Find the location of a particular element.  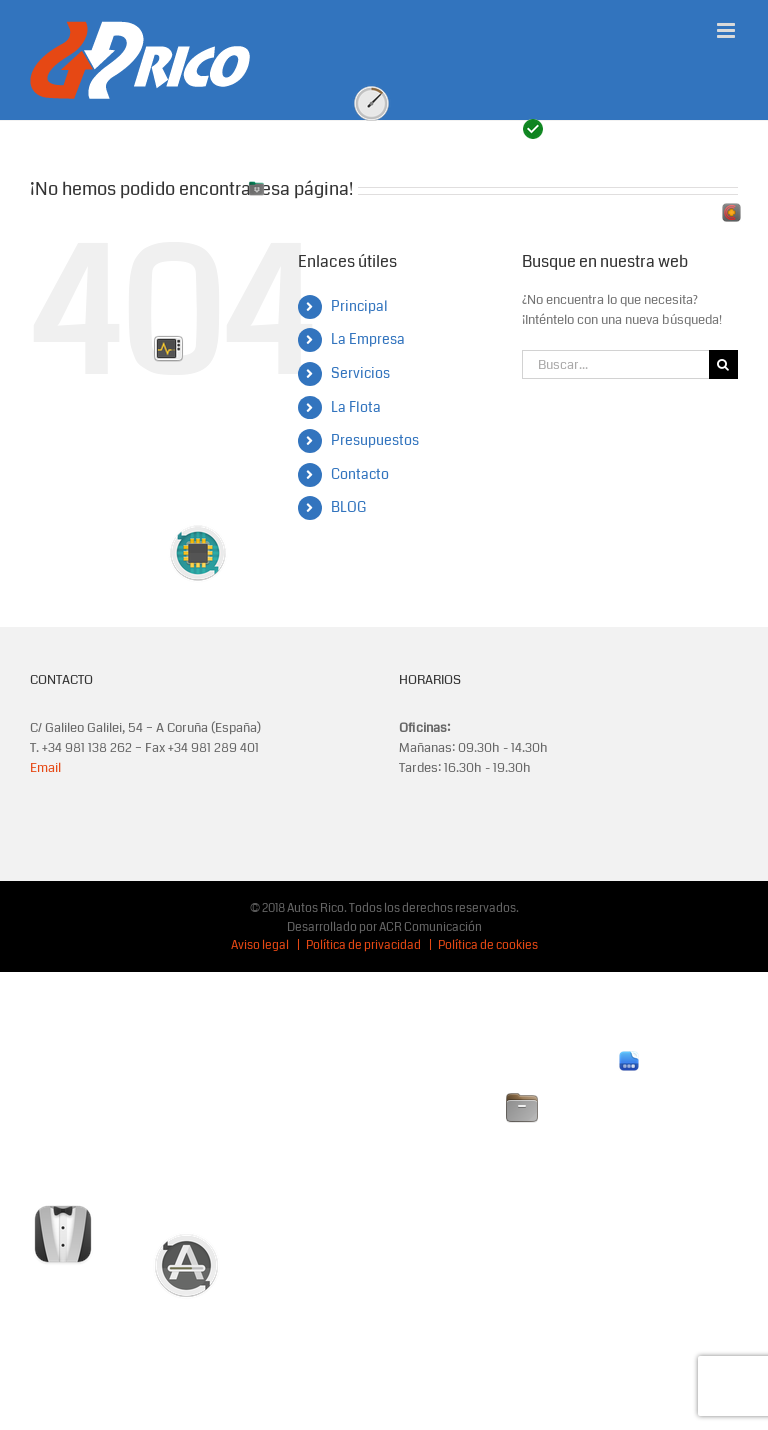

open theme configuration settings is located at coordinates (63, 1234).